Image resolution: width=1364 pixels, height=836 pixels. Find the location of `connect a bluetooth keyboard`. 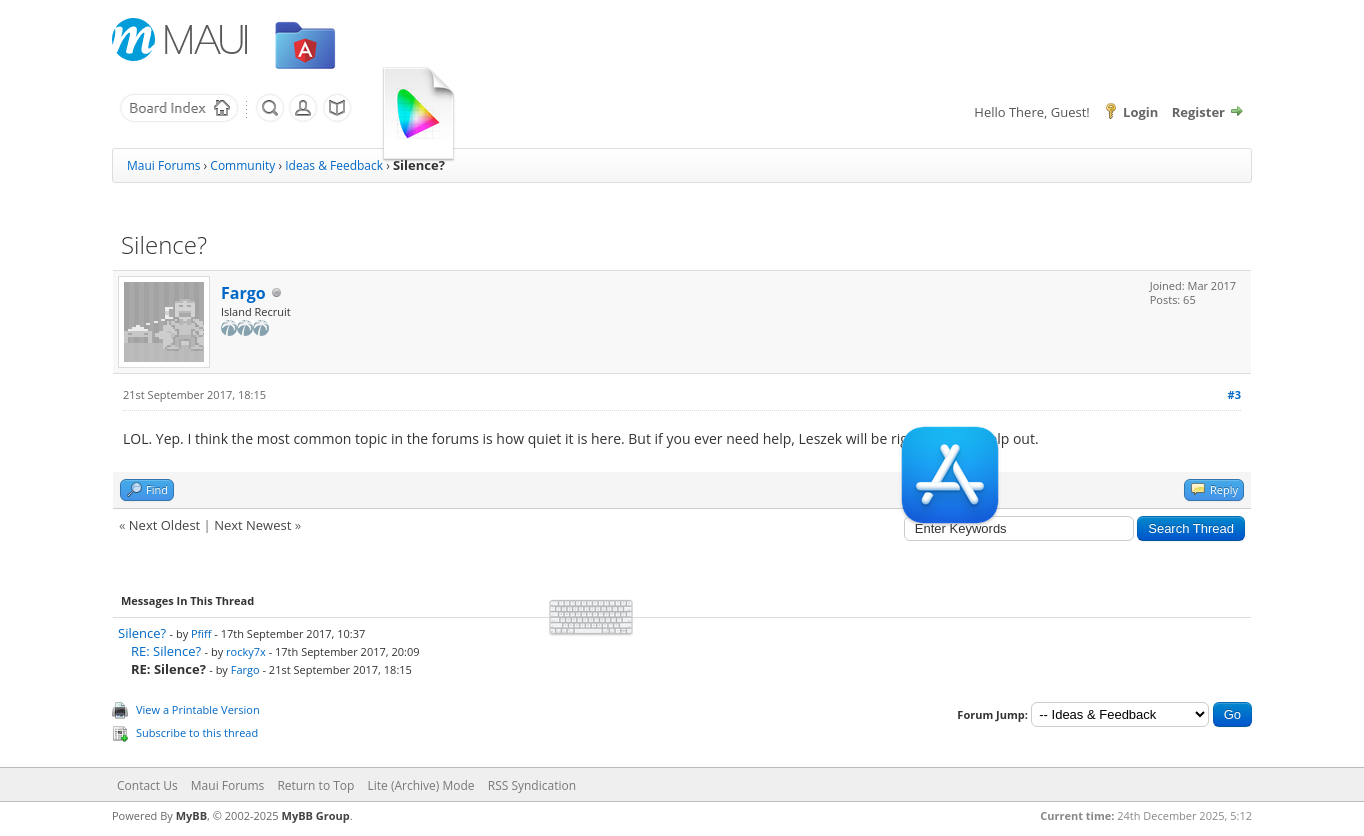

connect a bluetooth keyboard is located at coordinates (591, 617).